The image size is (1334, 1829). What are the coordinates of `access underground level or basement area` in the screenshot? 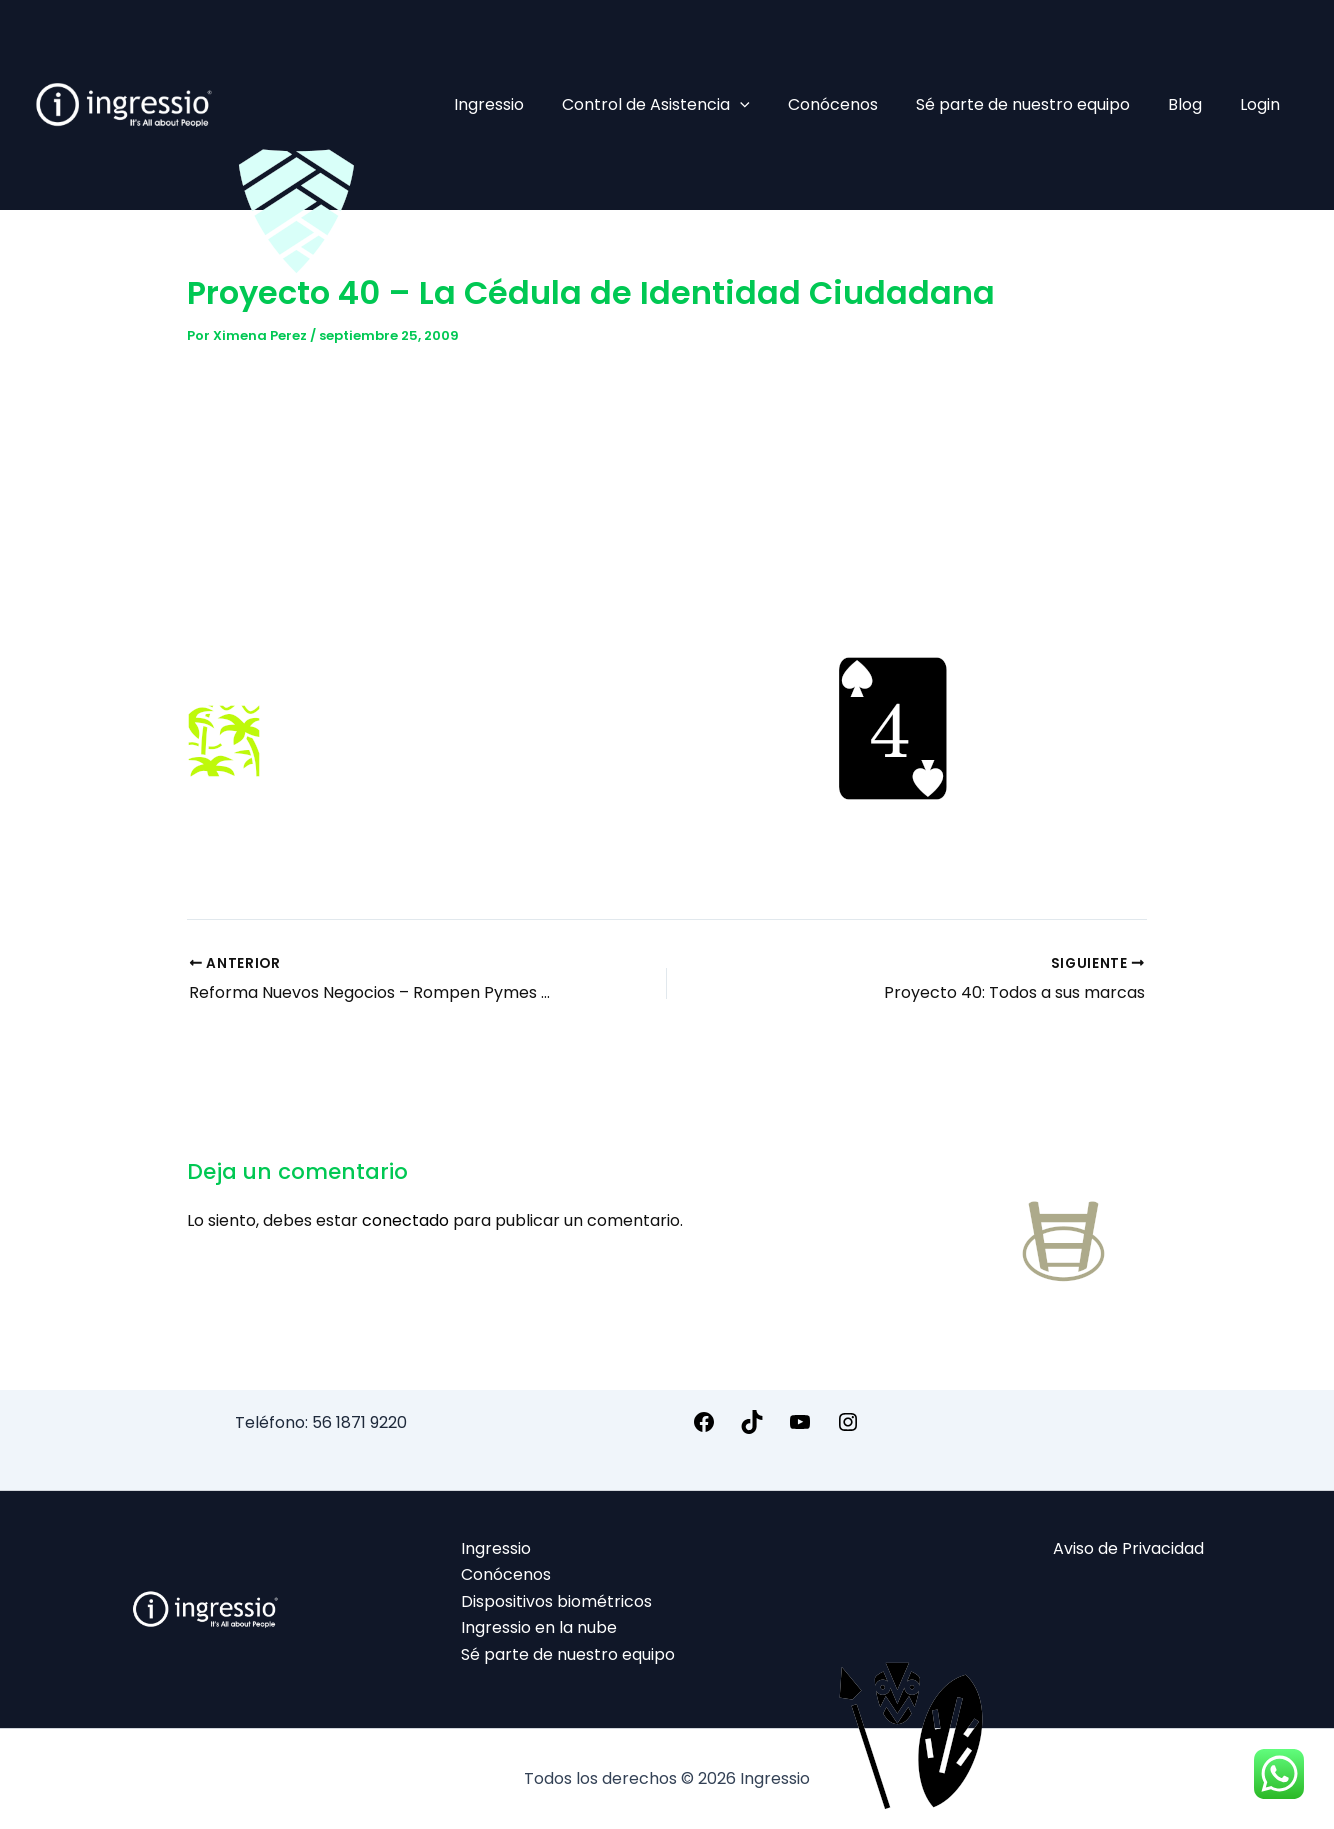 It's located at (1063, 1240).